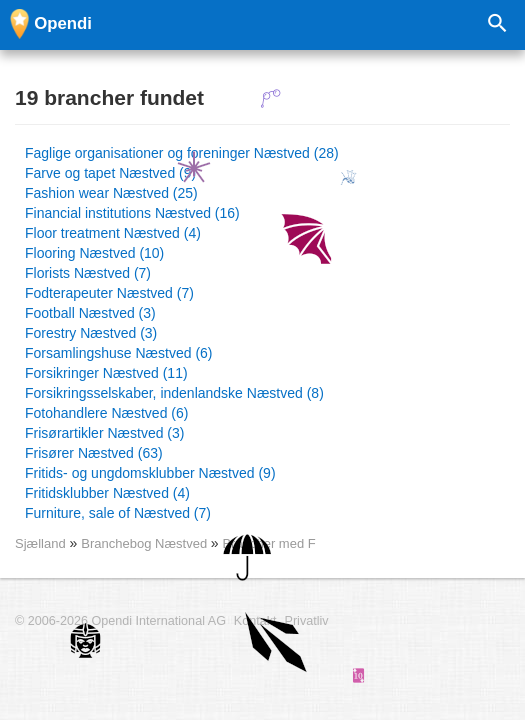  I want to click on activate laser or beam attack, so click(194, 167).